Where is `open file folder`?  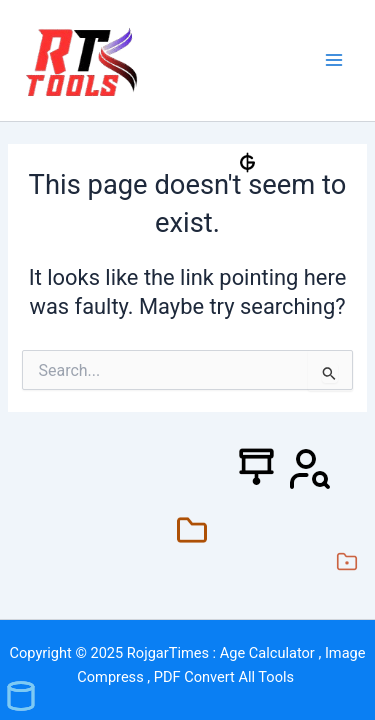 open file folder is located at coordinates (192, 530).